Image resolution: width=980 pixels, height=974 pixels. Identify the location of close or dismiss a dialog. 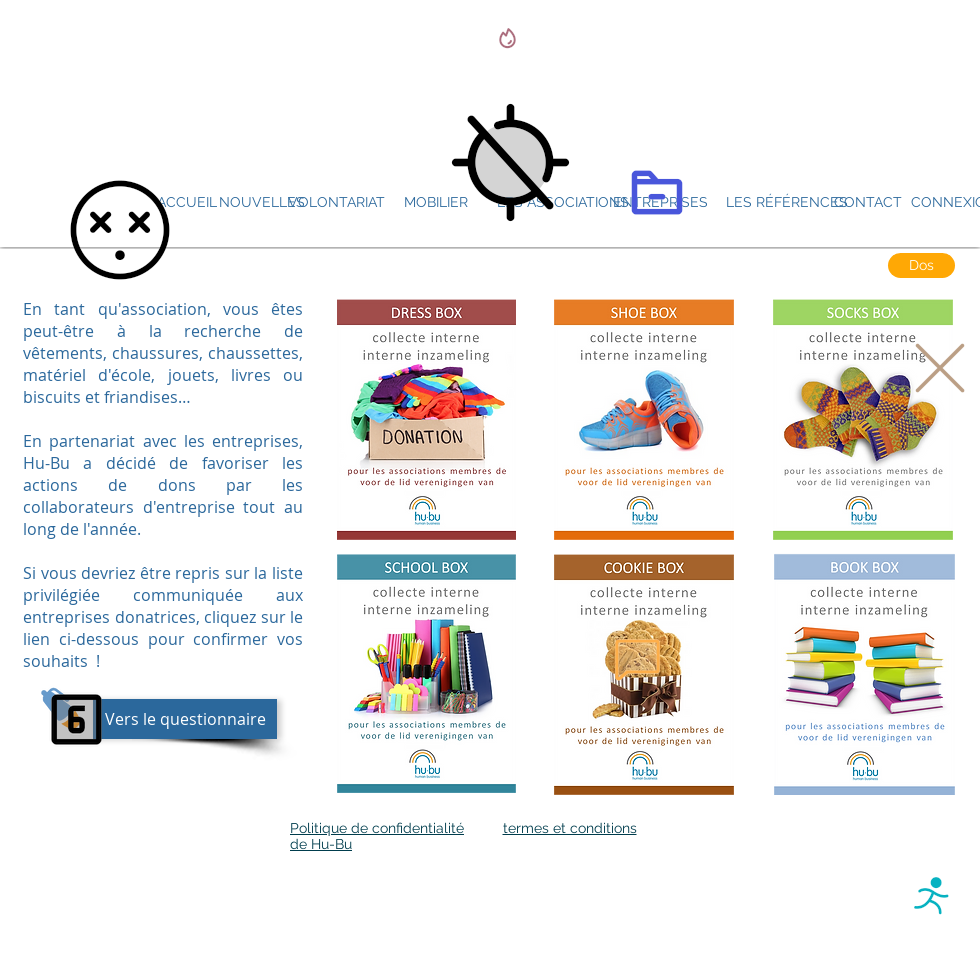
(940, 368).